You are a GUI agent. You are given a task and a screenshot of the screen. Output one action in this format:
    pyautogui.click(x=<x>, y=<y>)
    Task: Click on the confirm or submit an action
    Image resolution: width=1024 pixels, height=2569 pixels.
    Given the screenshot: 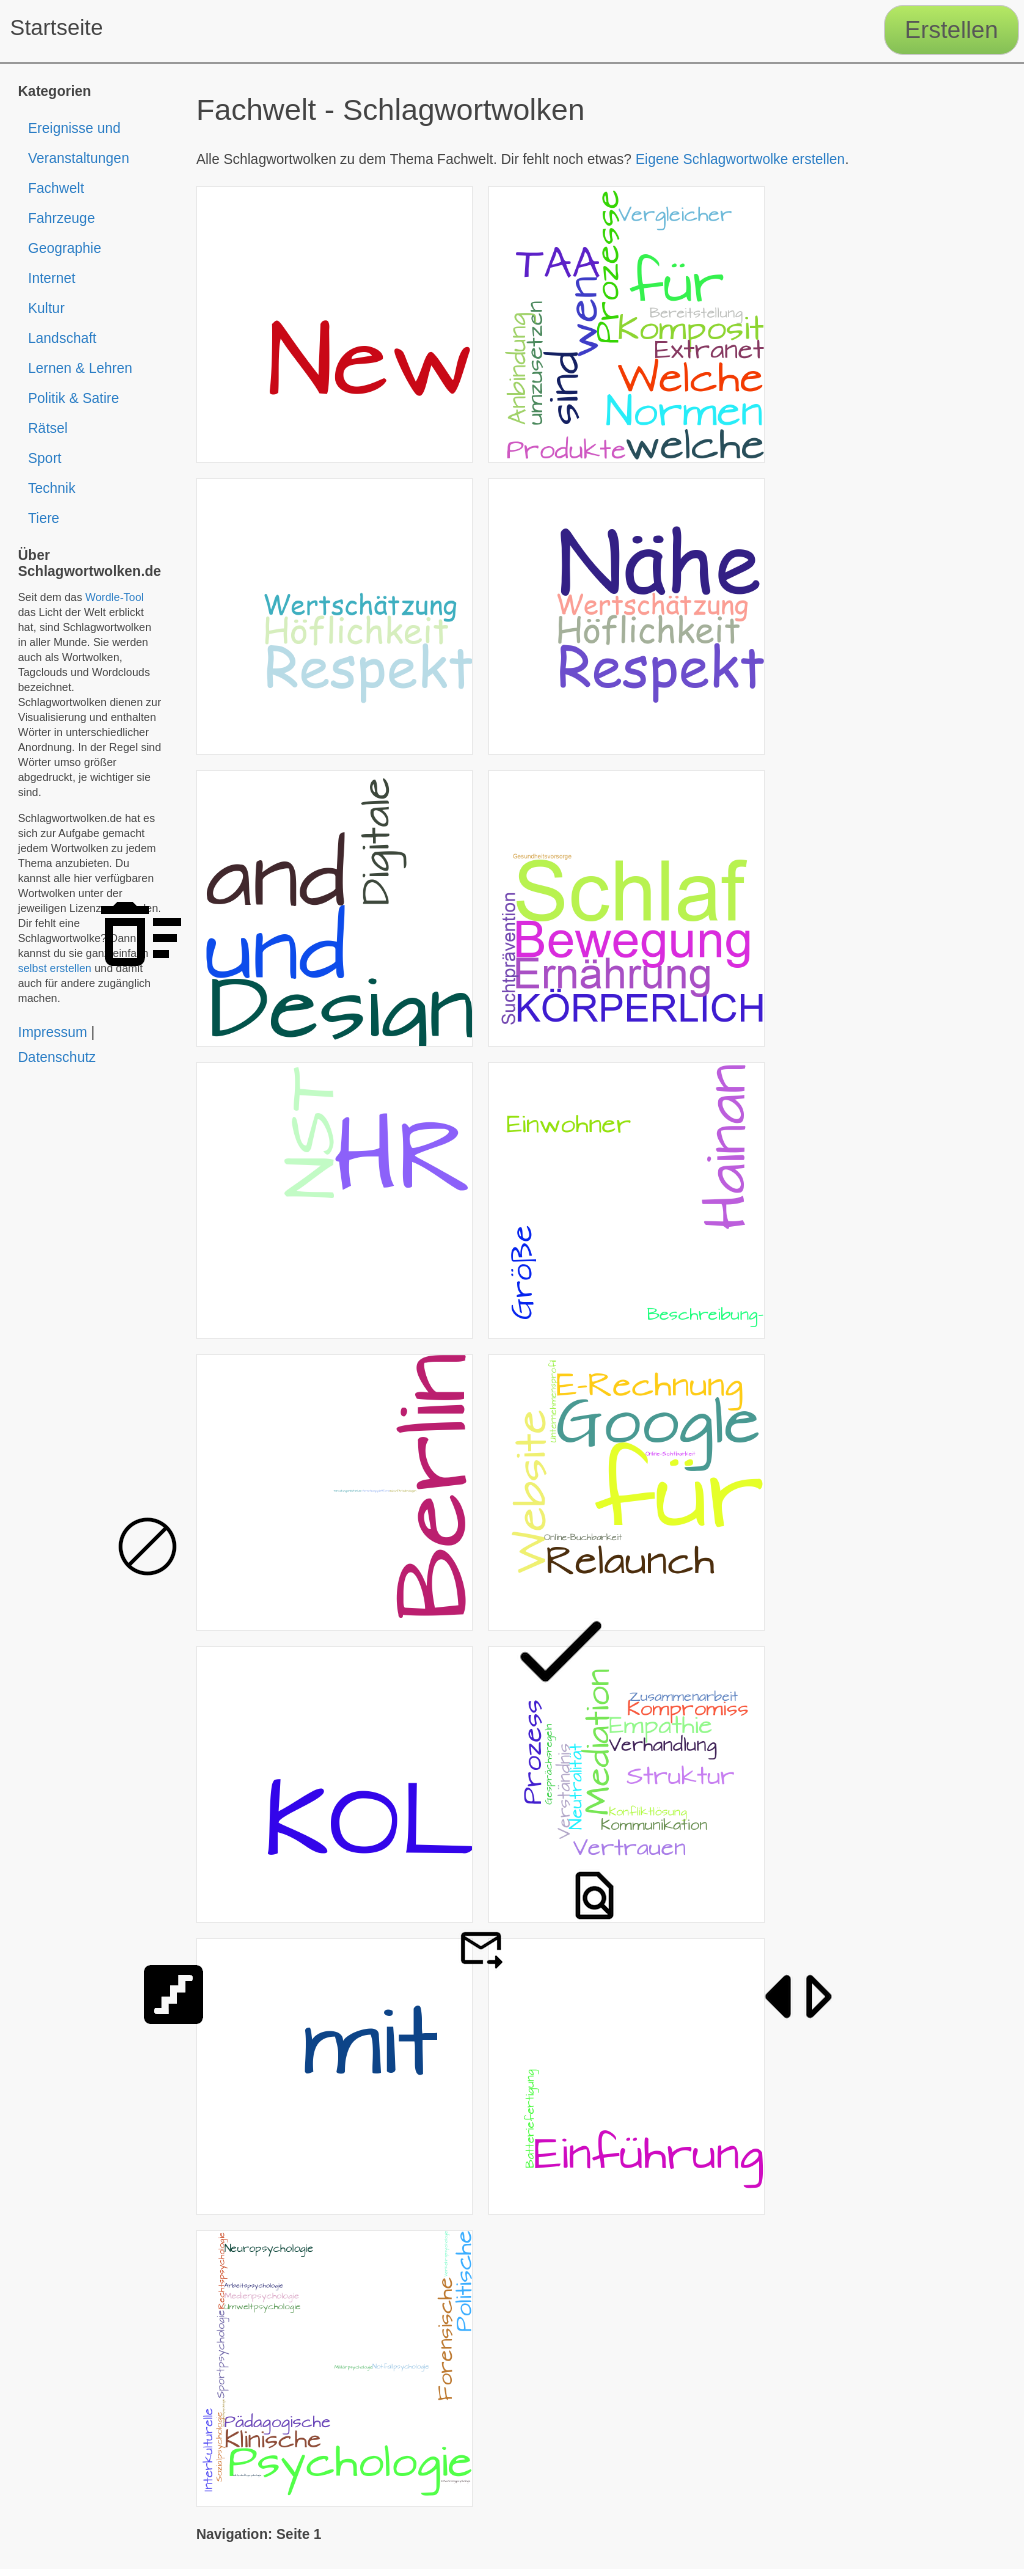 What is the action you would take?
    pyautogui.click(x=560, y=1650)
    